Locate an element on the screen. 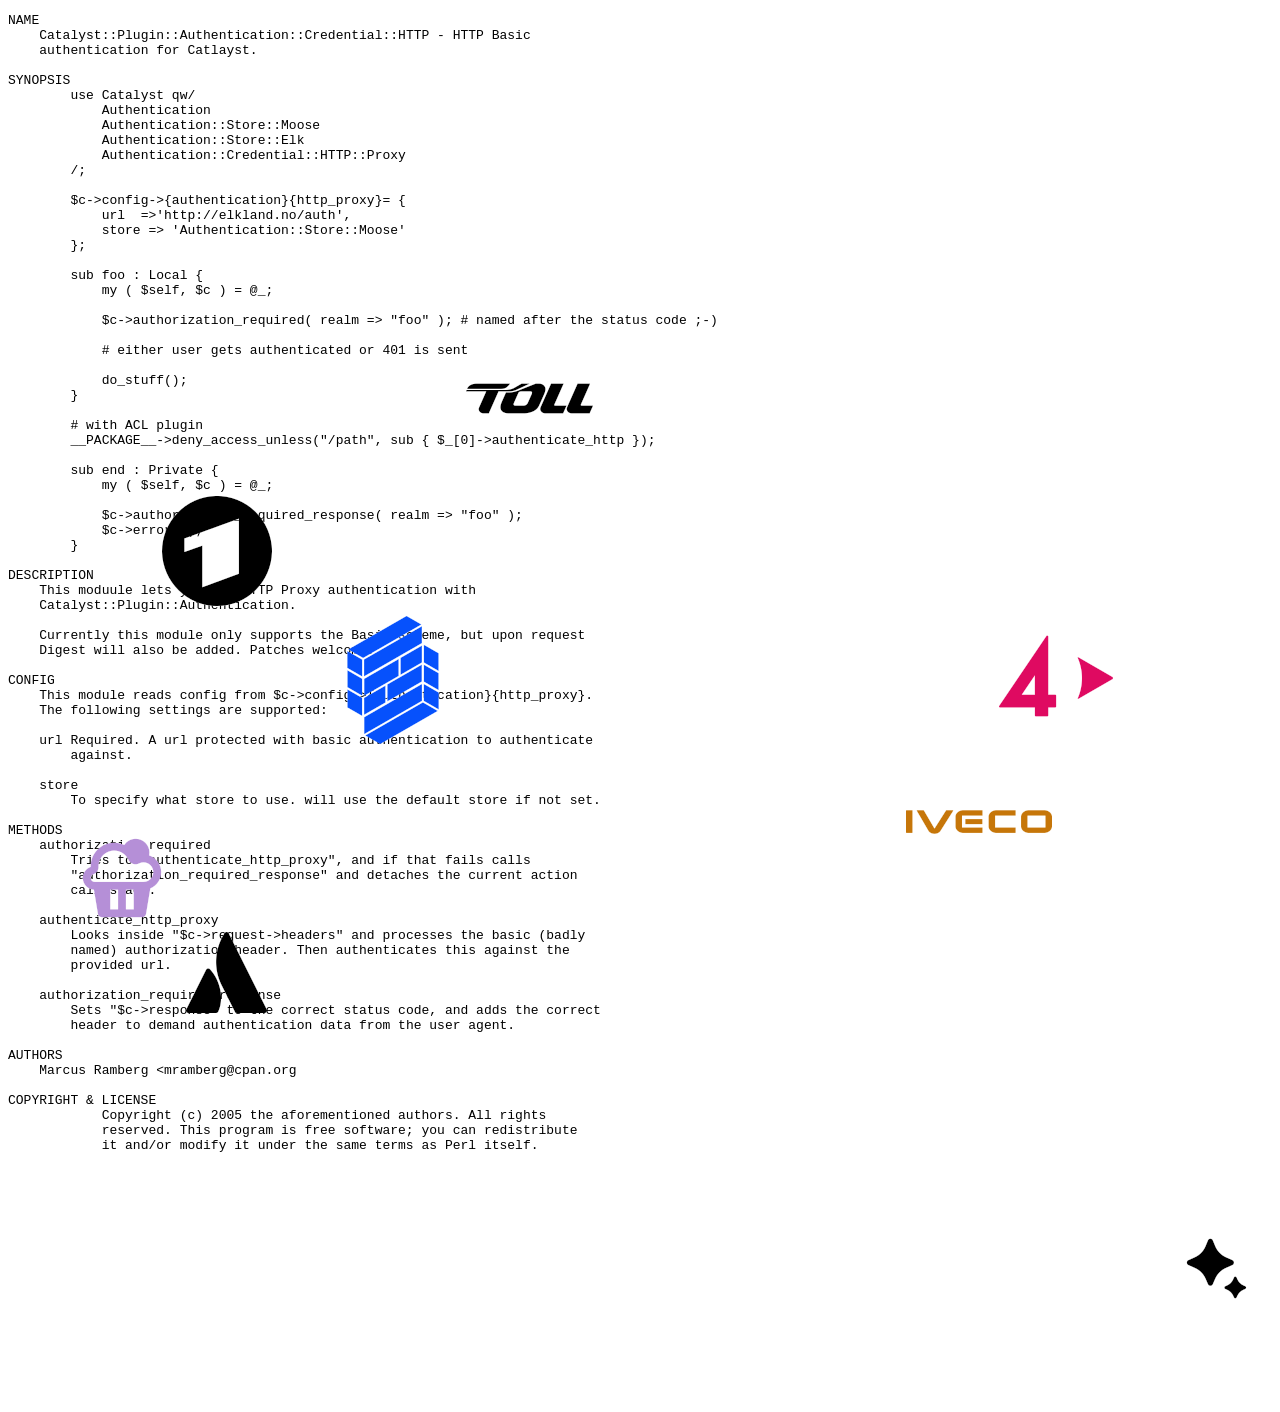  toll group logistics company logo is located at coordinates (529, 398).